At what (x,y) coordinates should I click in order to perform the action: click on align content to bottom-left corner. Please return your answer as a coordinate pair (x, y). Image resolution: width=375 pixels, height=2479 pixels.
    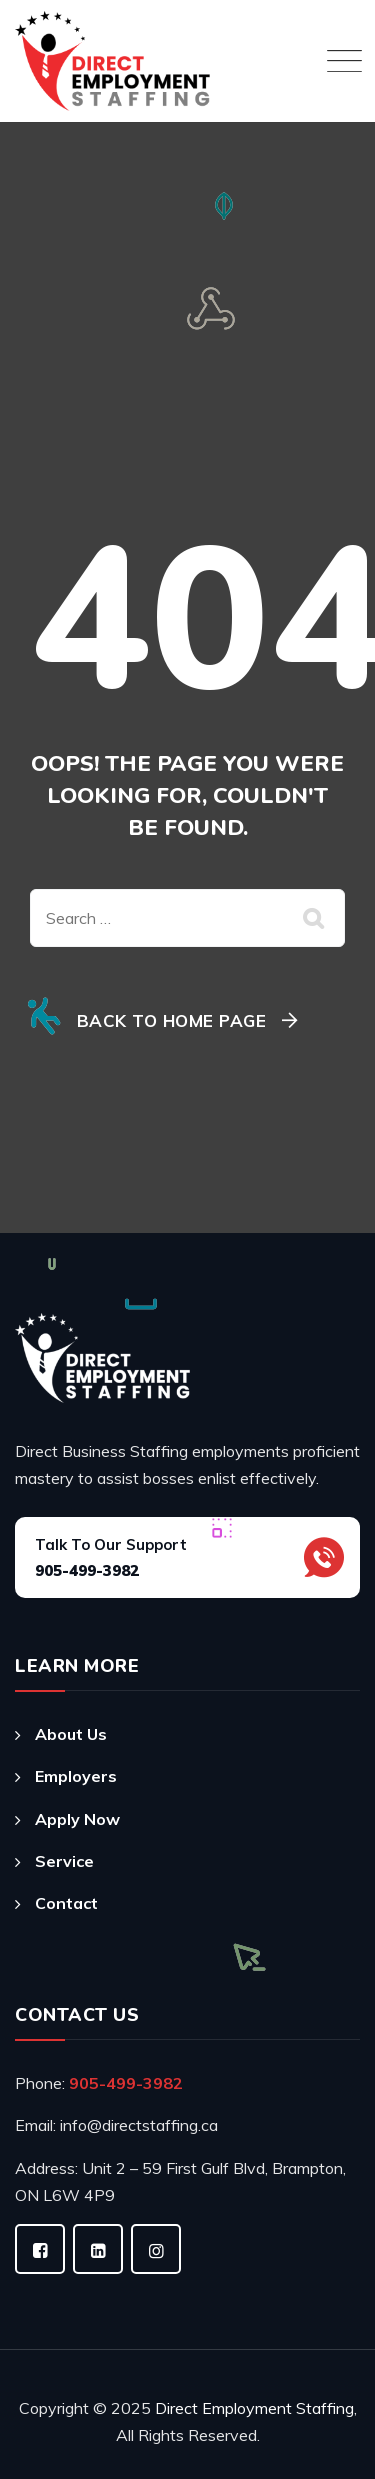
    Looking at the image, I should click on (222, 1528).